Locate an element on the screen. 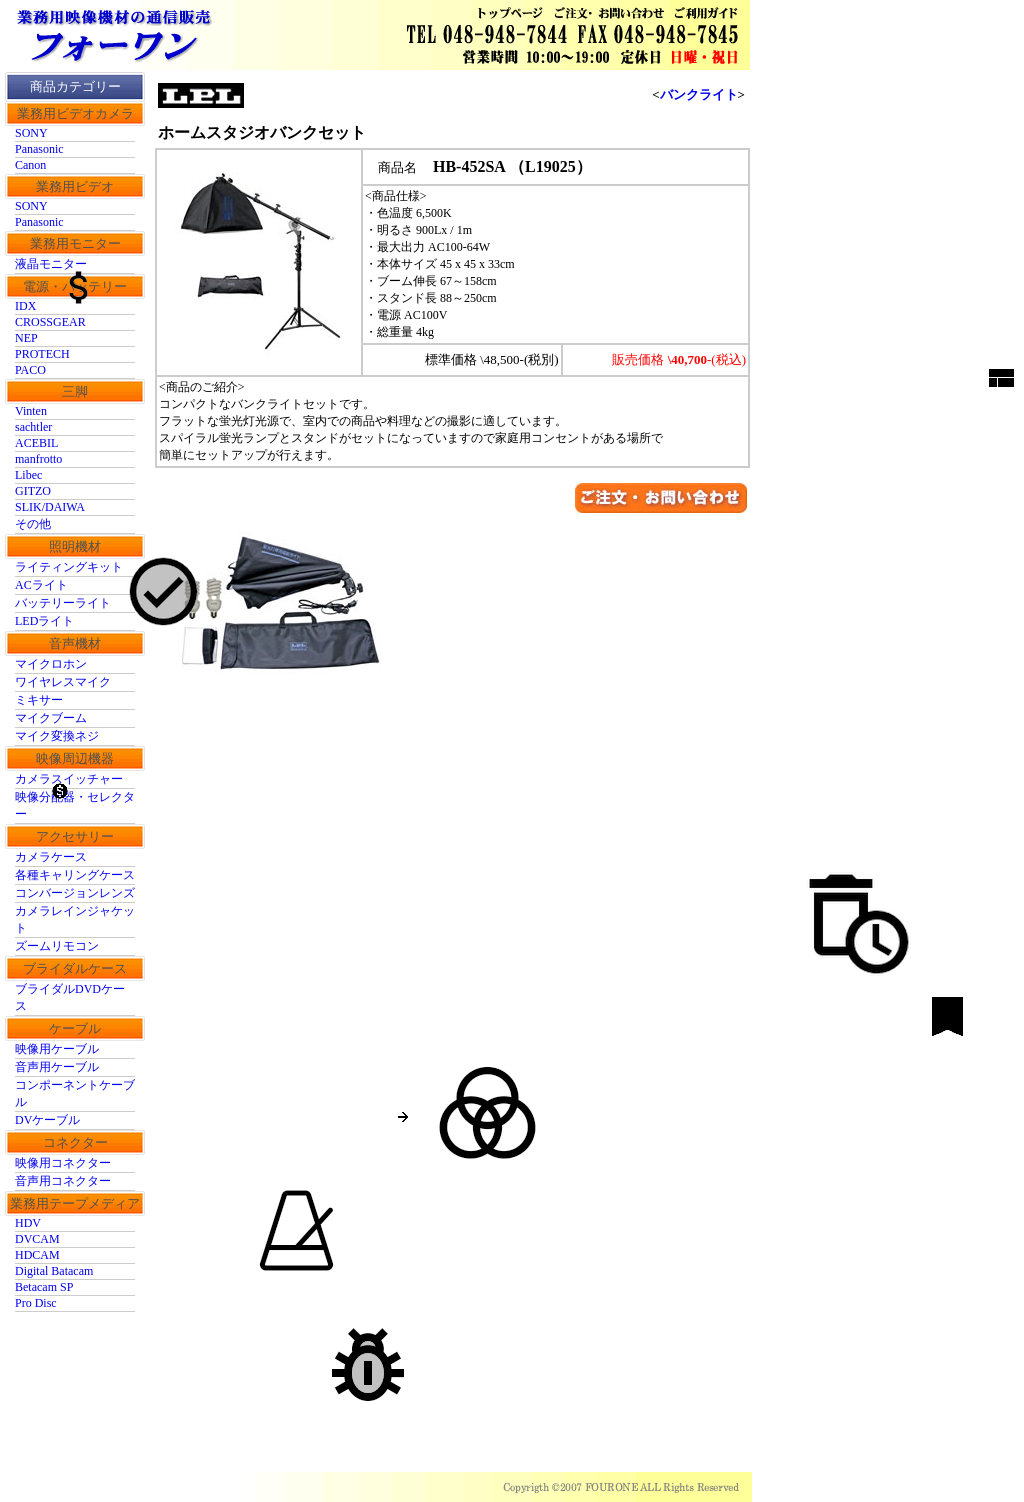 The width and height of the screenshot is (1024, 1502). find pest control services nearby is located at coordinates (368, 1365).